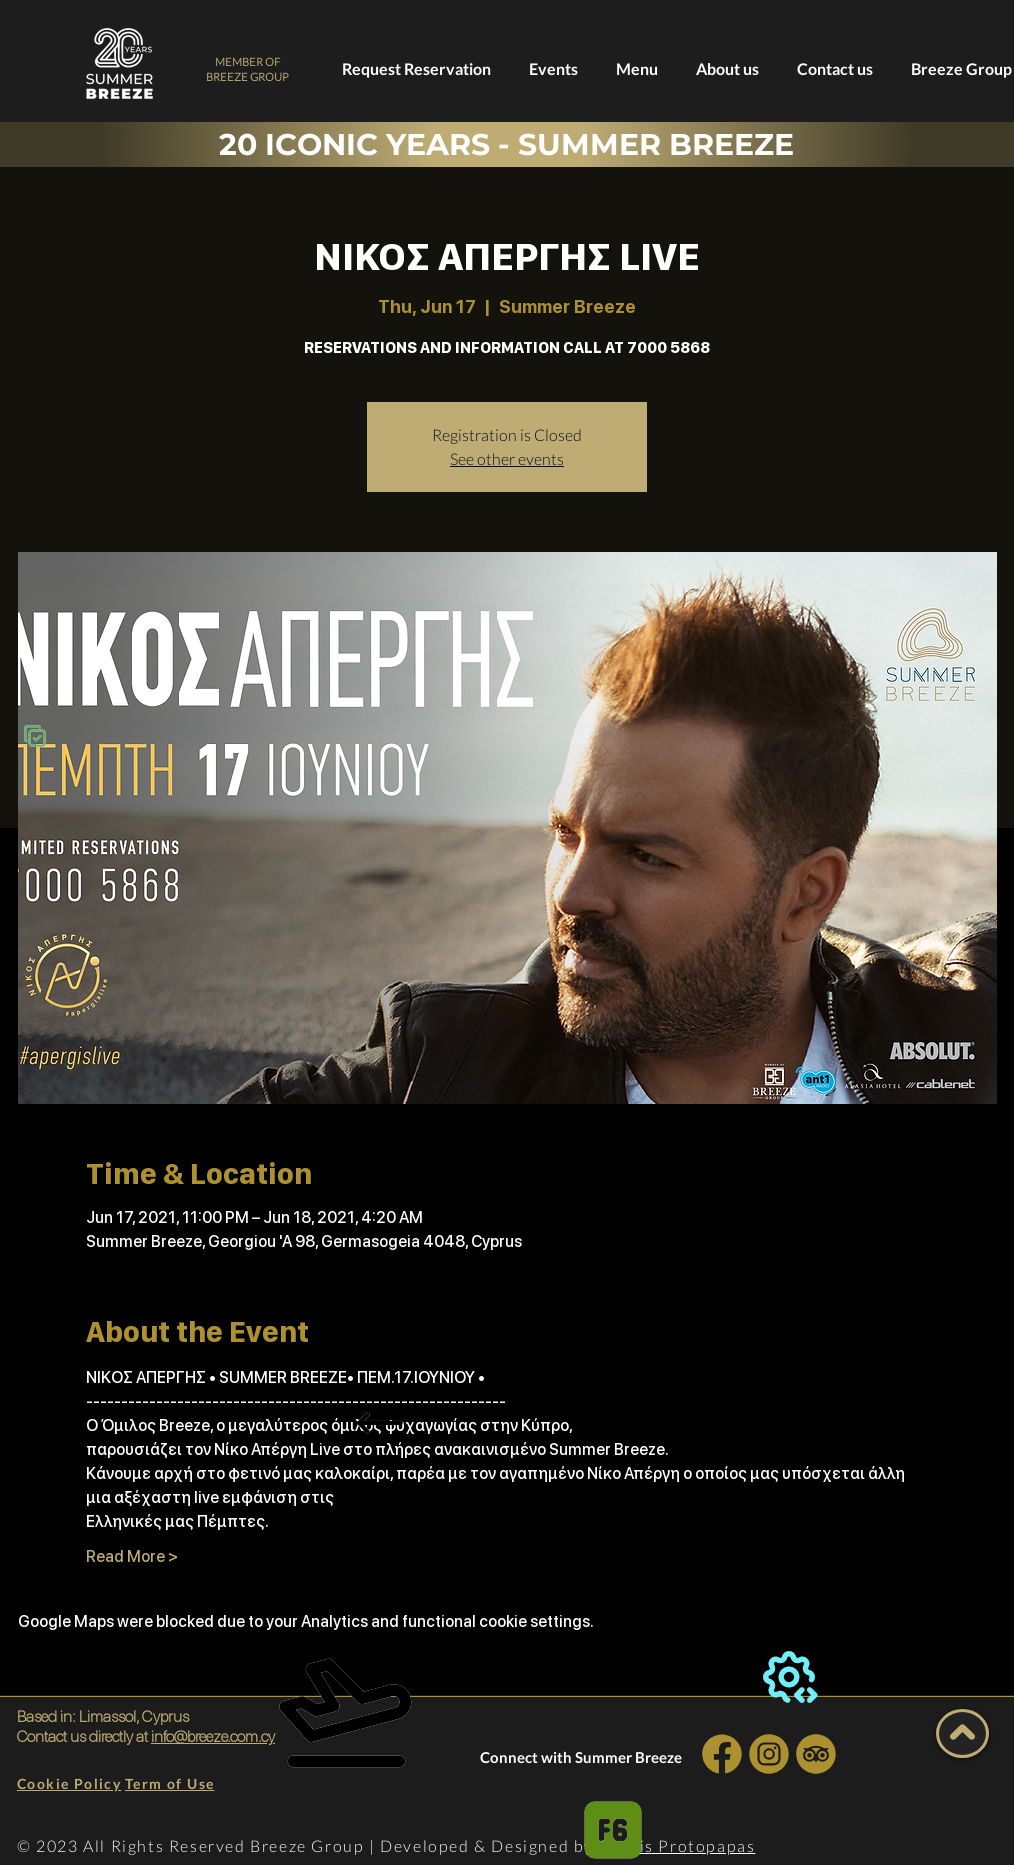 This screenshot has height=1865, width=1014. I want to click on content copied successfully to clipboard, so click(35, 736).